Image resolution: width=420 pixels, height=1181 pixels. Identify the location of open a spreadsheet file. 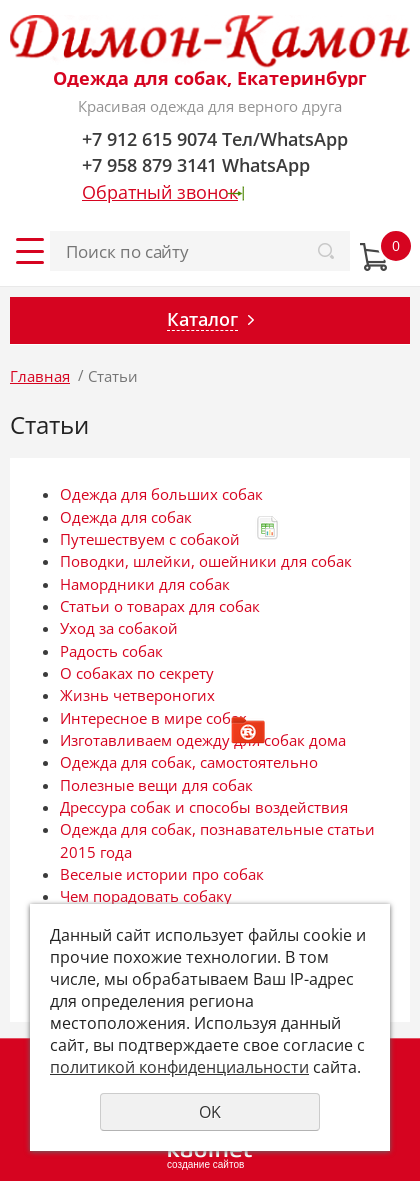
(267, 527).